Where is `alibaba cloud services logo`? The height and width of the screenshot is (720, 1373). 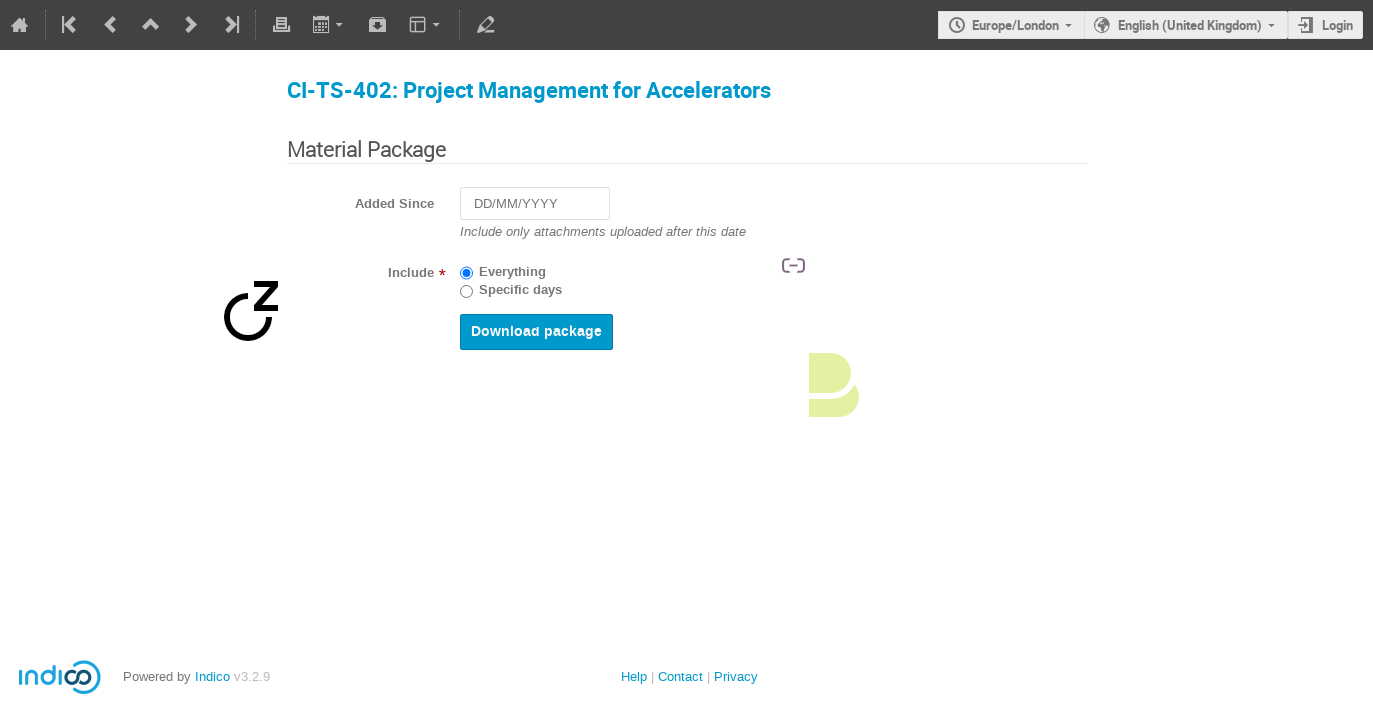
alibaba cloud services logo is located at coordinates (793, 265).